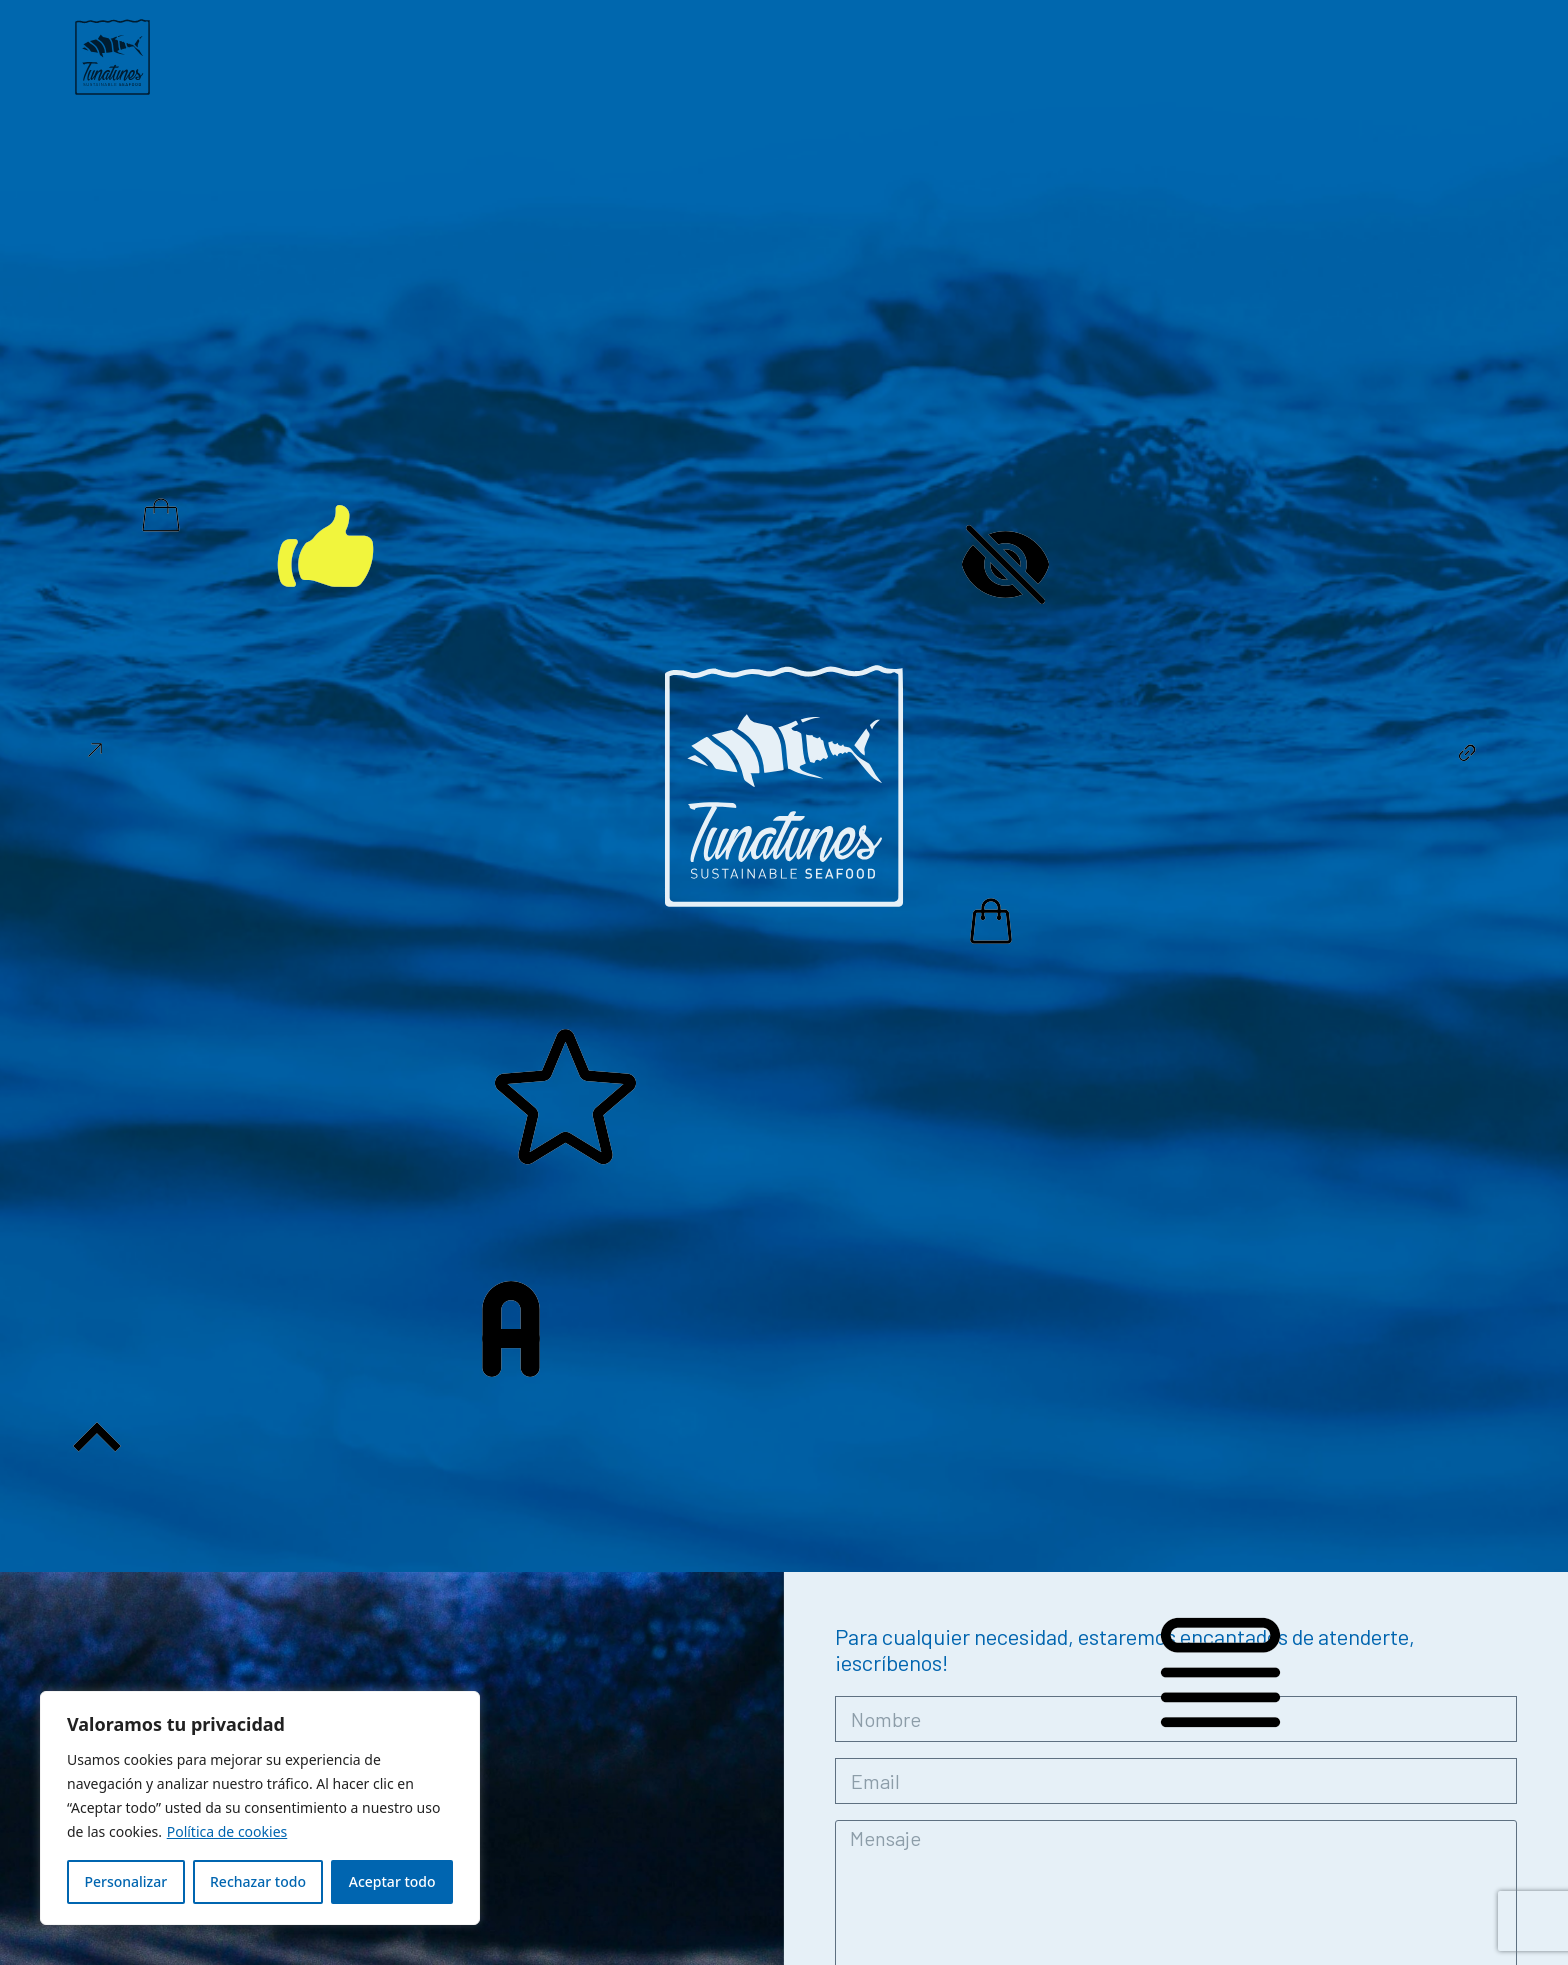 The width and height of the screenshot is (1568, 1965). What do you see at coordinates (991, 921) in the screenshot?
I see `view your shopping bag` at bounding box center [991, 921].